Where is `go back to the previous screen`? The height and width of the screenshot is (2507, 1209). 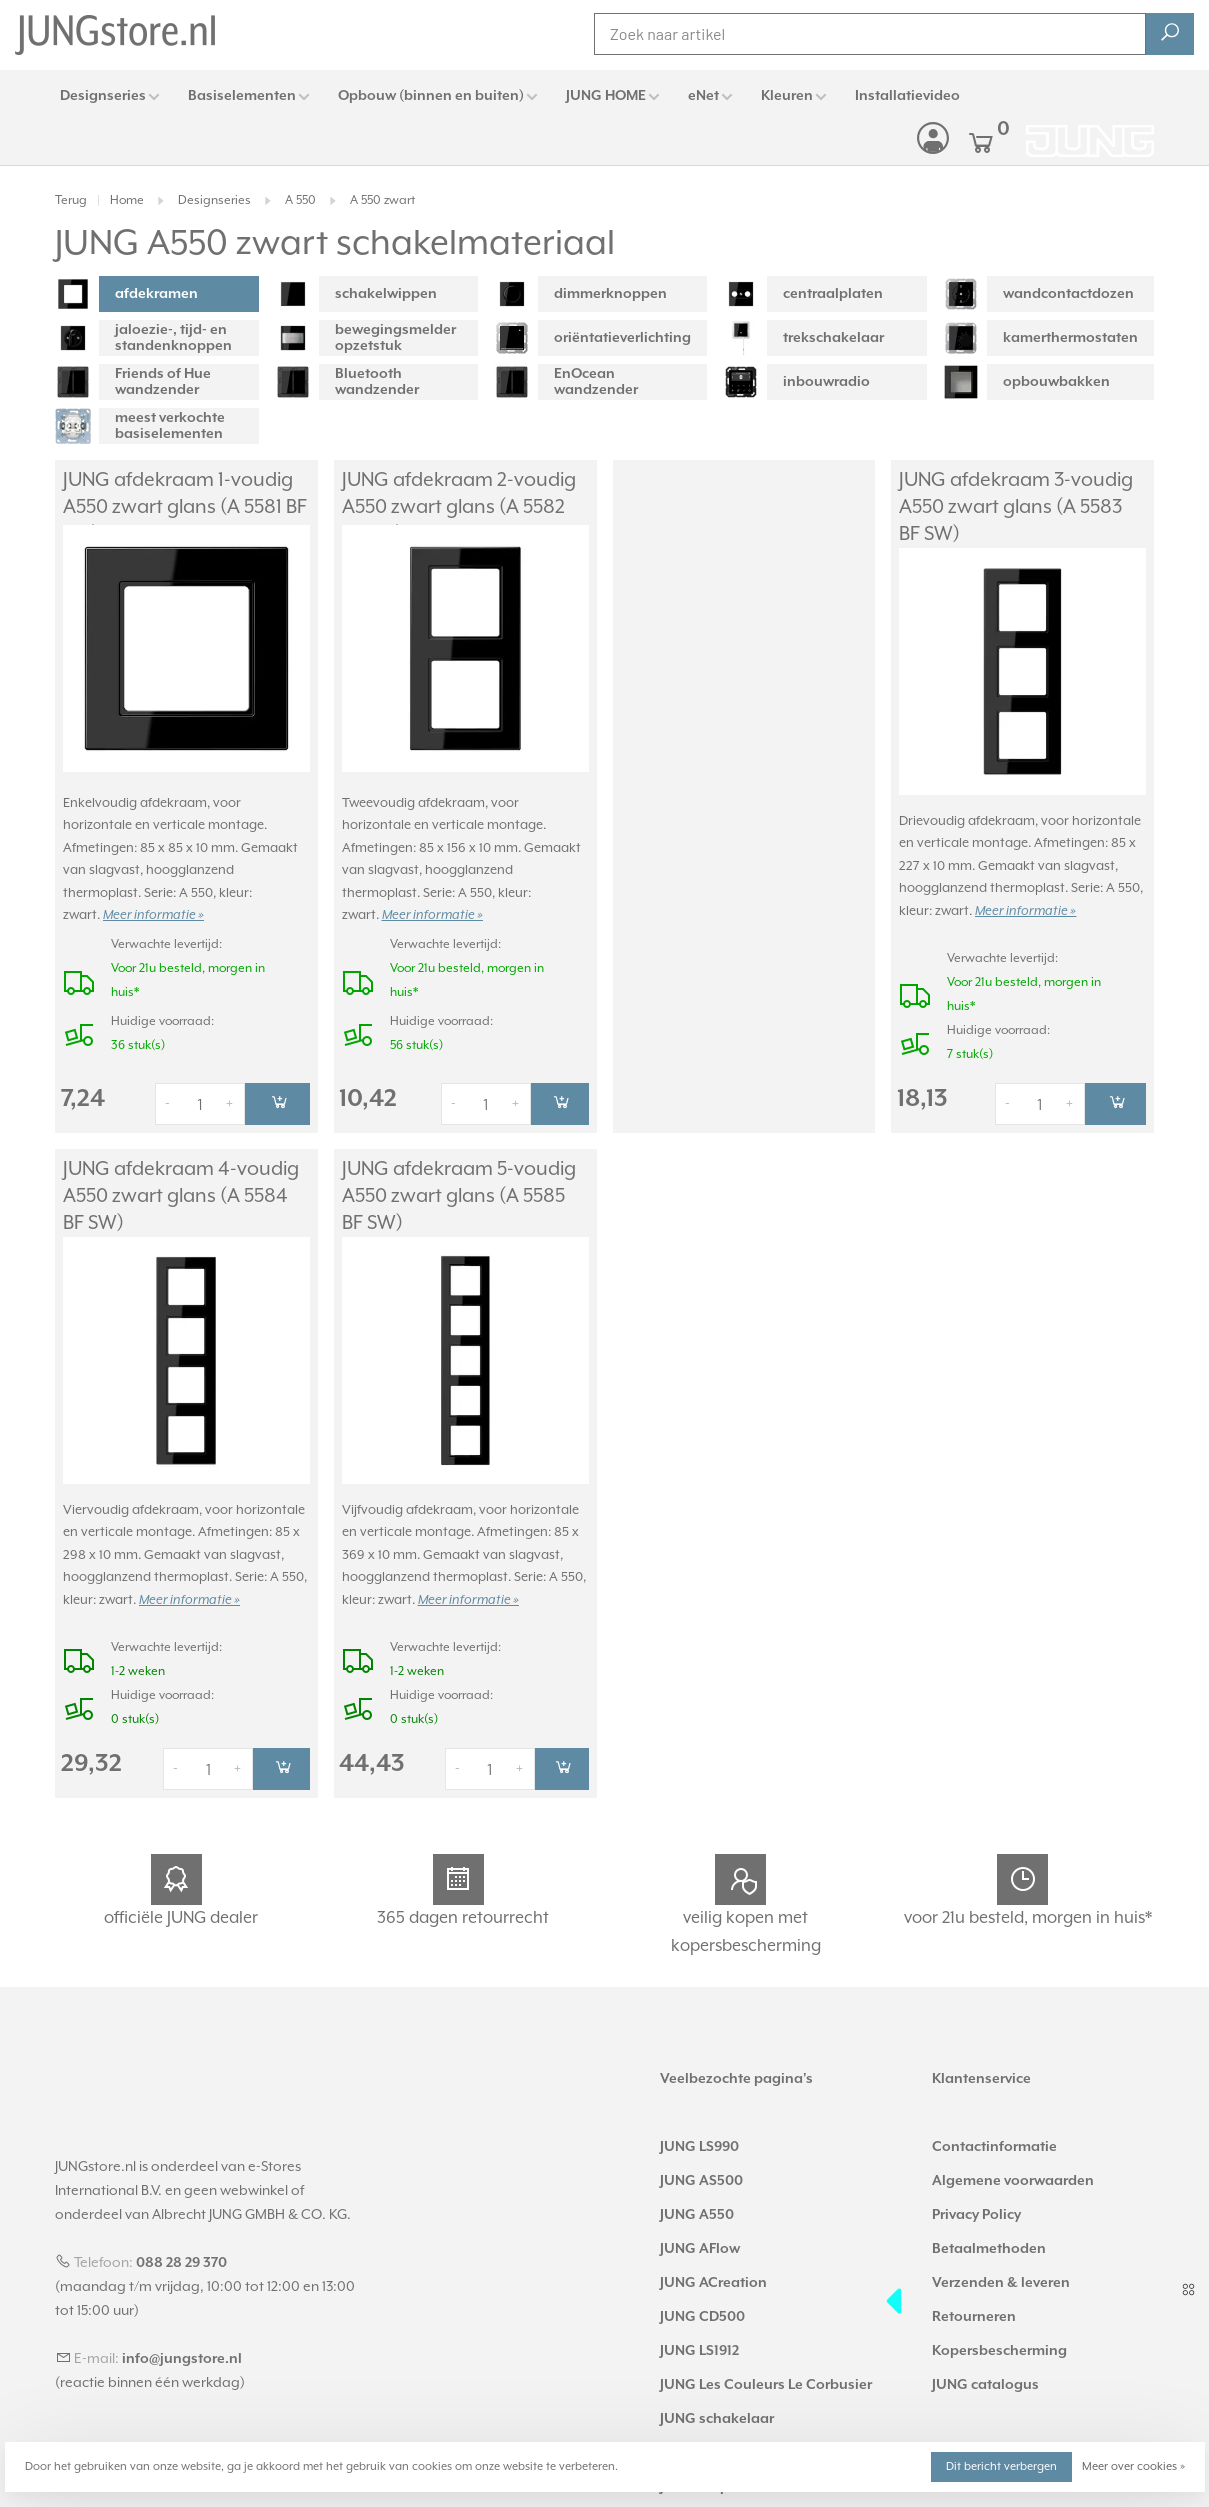
go back to the previous screen is located at coordinates (895, 2301).